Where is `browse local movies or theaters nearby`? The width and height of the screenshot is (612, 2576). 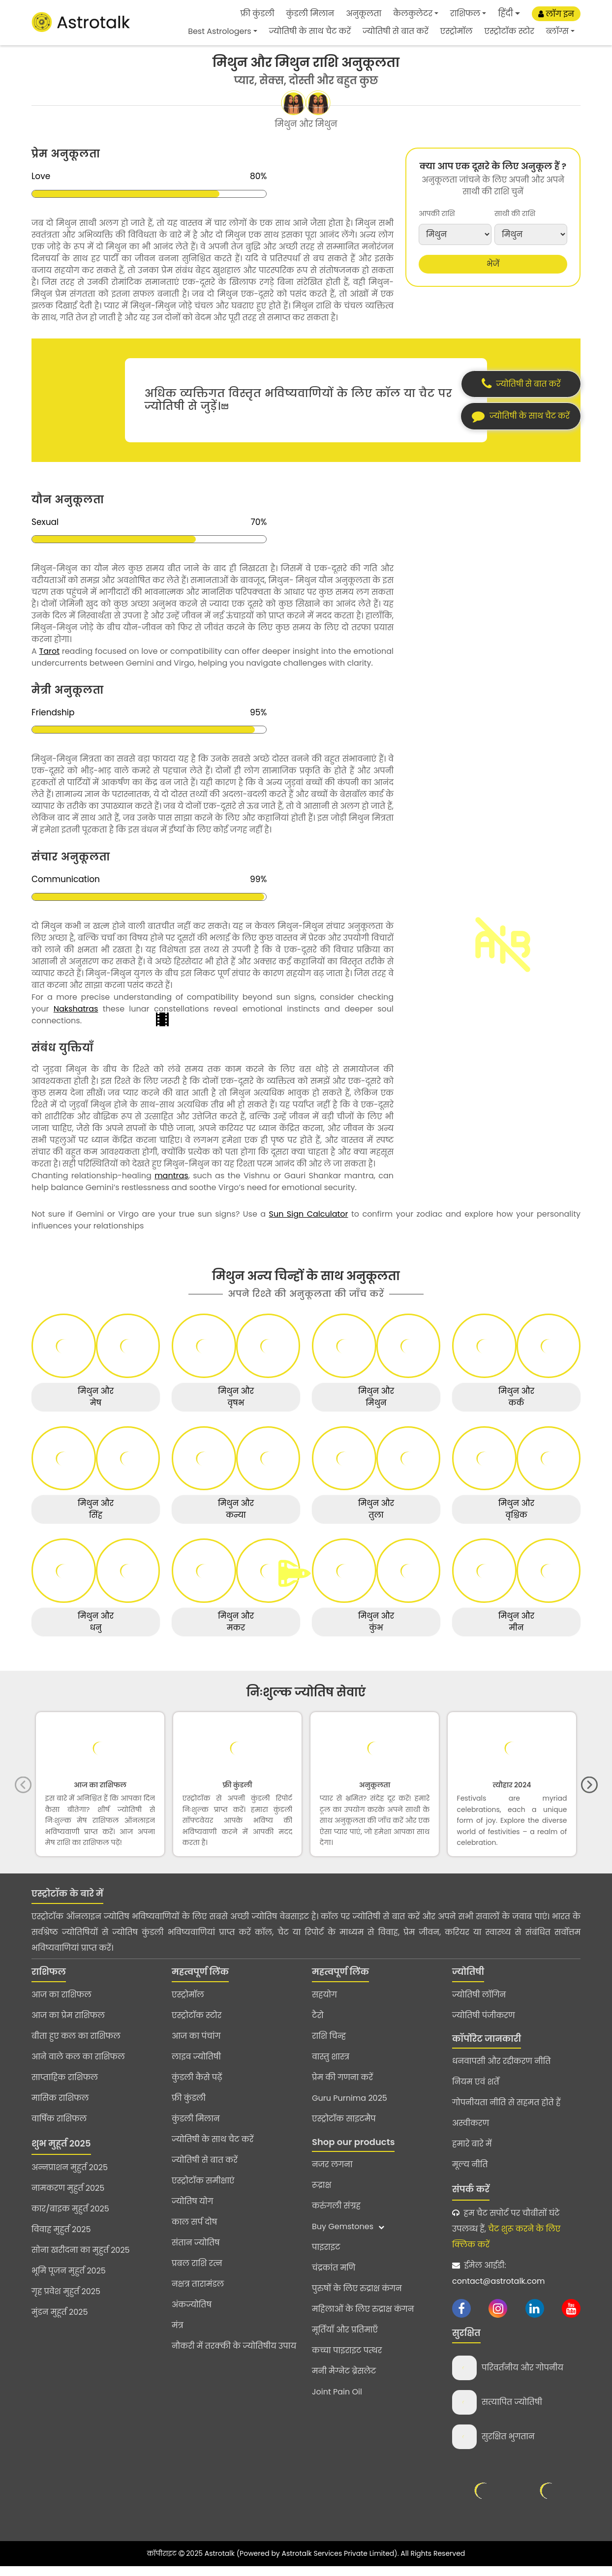
browse local movies or theaters nearby is located at coordinates (162, 1019).